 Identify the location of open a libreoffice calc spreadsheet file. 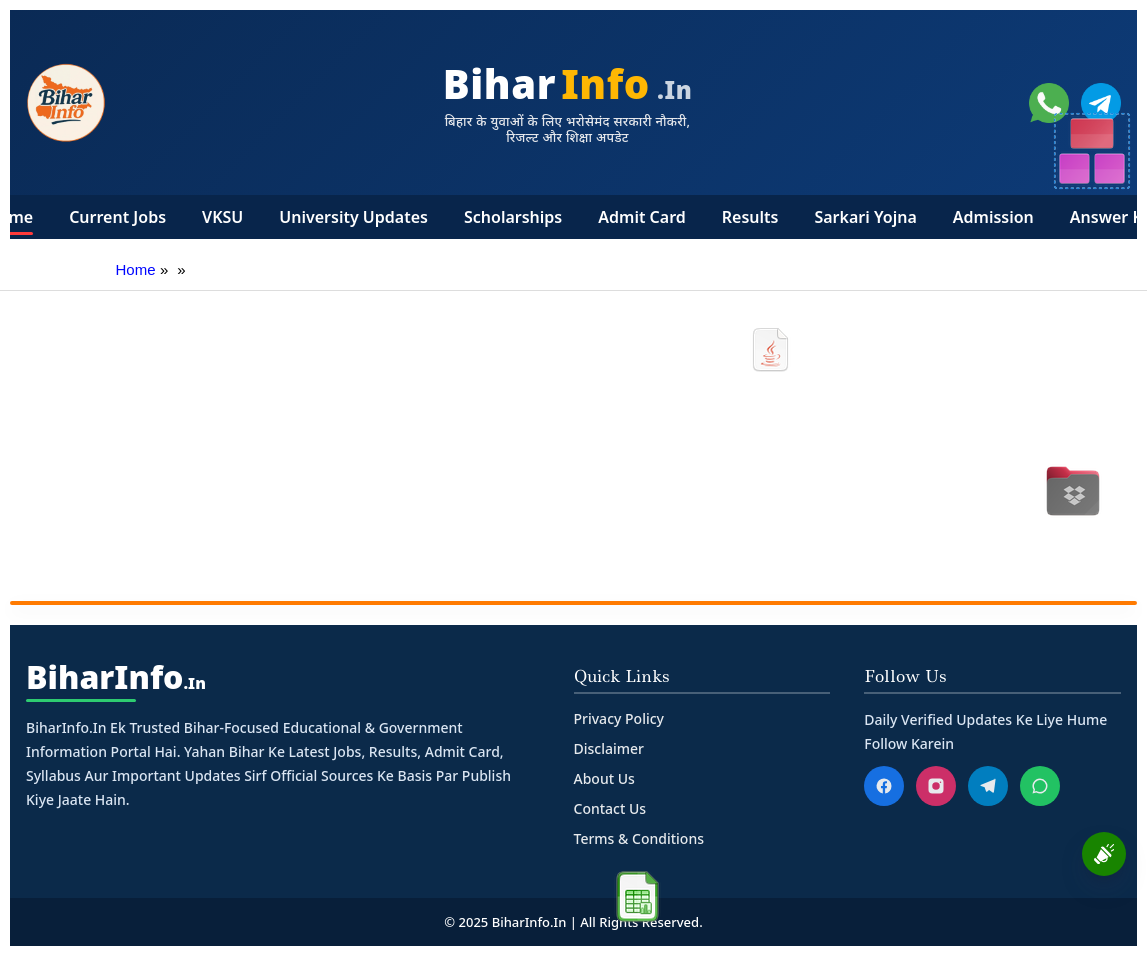
(637, 896).